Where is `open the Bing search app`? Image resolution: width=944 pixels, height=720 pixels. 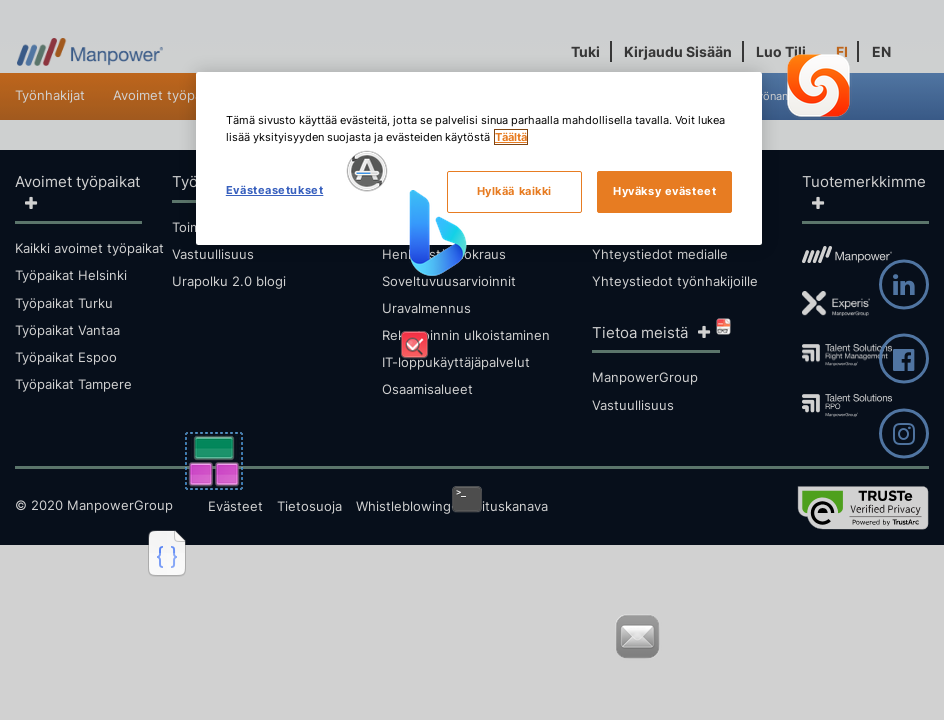
open the Bing search app is located at coordinates (438, 233).